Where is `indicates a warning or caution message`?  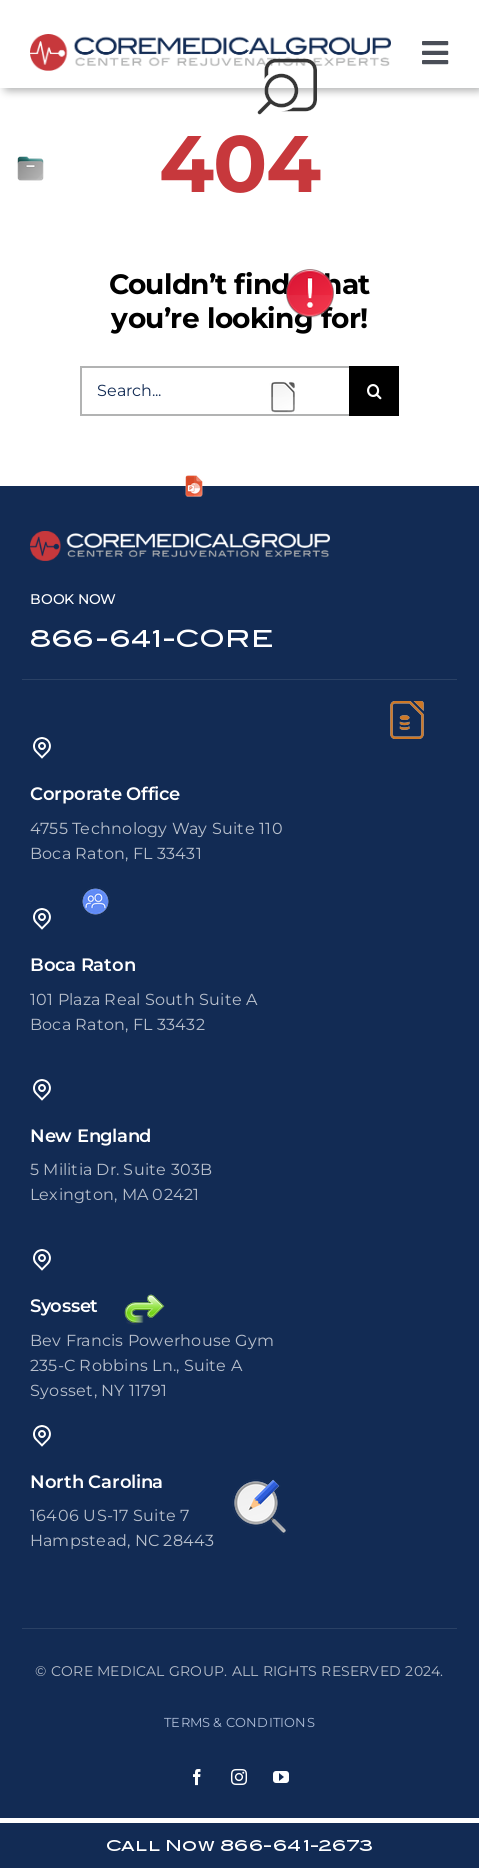
indicates a warning or caution message is located at coordinates (310, 293).